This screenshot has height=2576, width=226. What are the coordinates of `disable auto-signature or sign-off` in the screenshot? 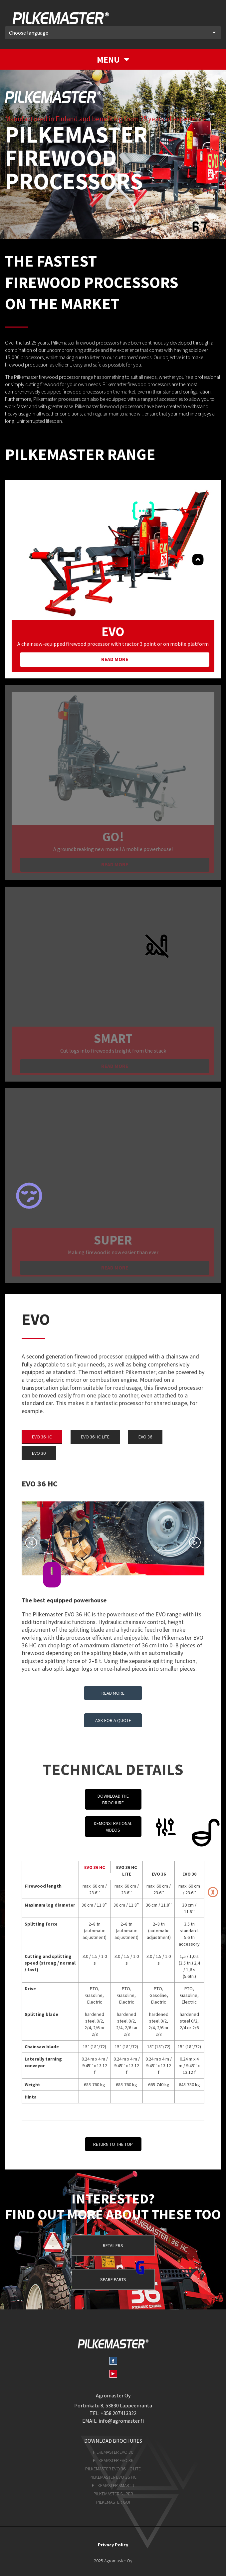 It's located at (157, 946).